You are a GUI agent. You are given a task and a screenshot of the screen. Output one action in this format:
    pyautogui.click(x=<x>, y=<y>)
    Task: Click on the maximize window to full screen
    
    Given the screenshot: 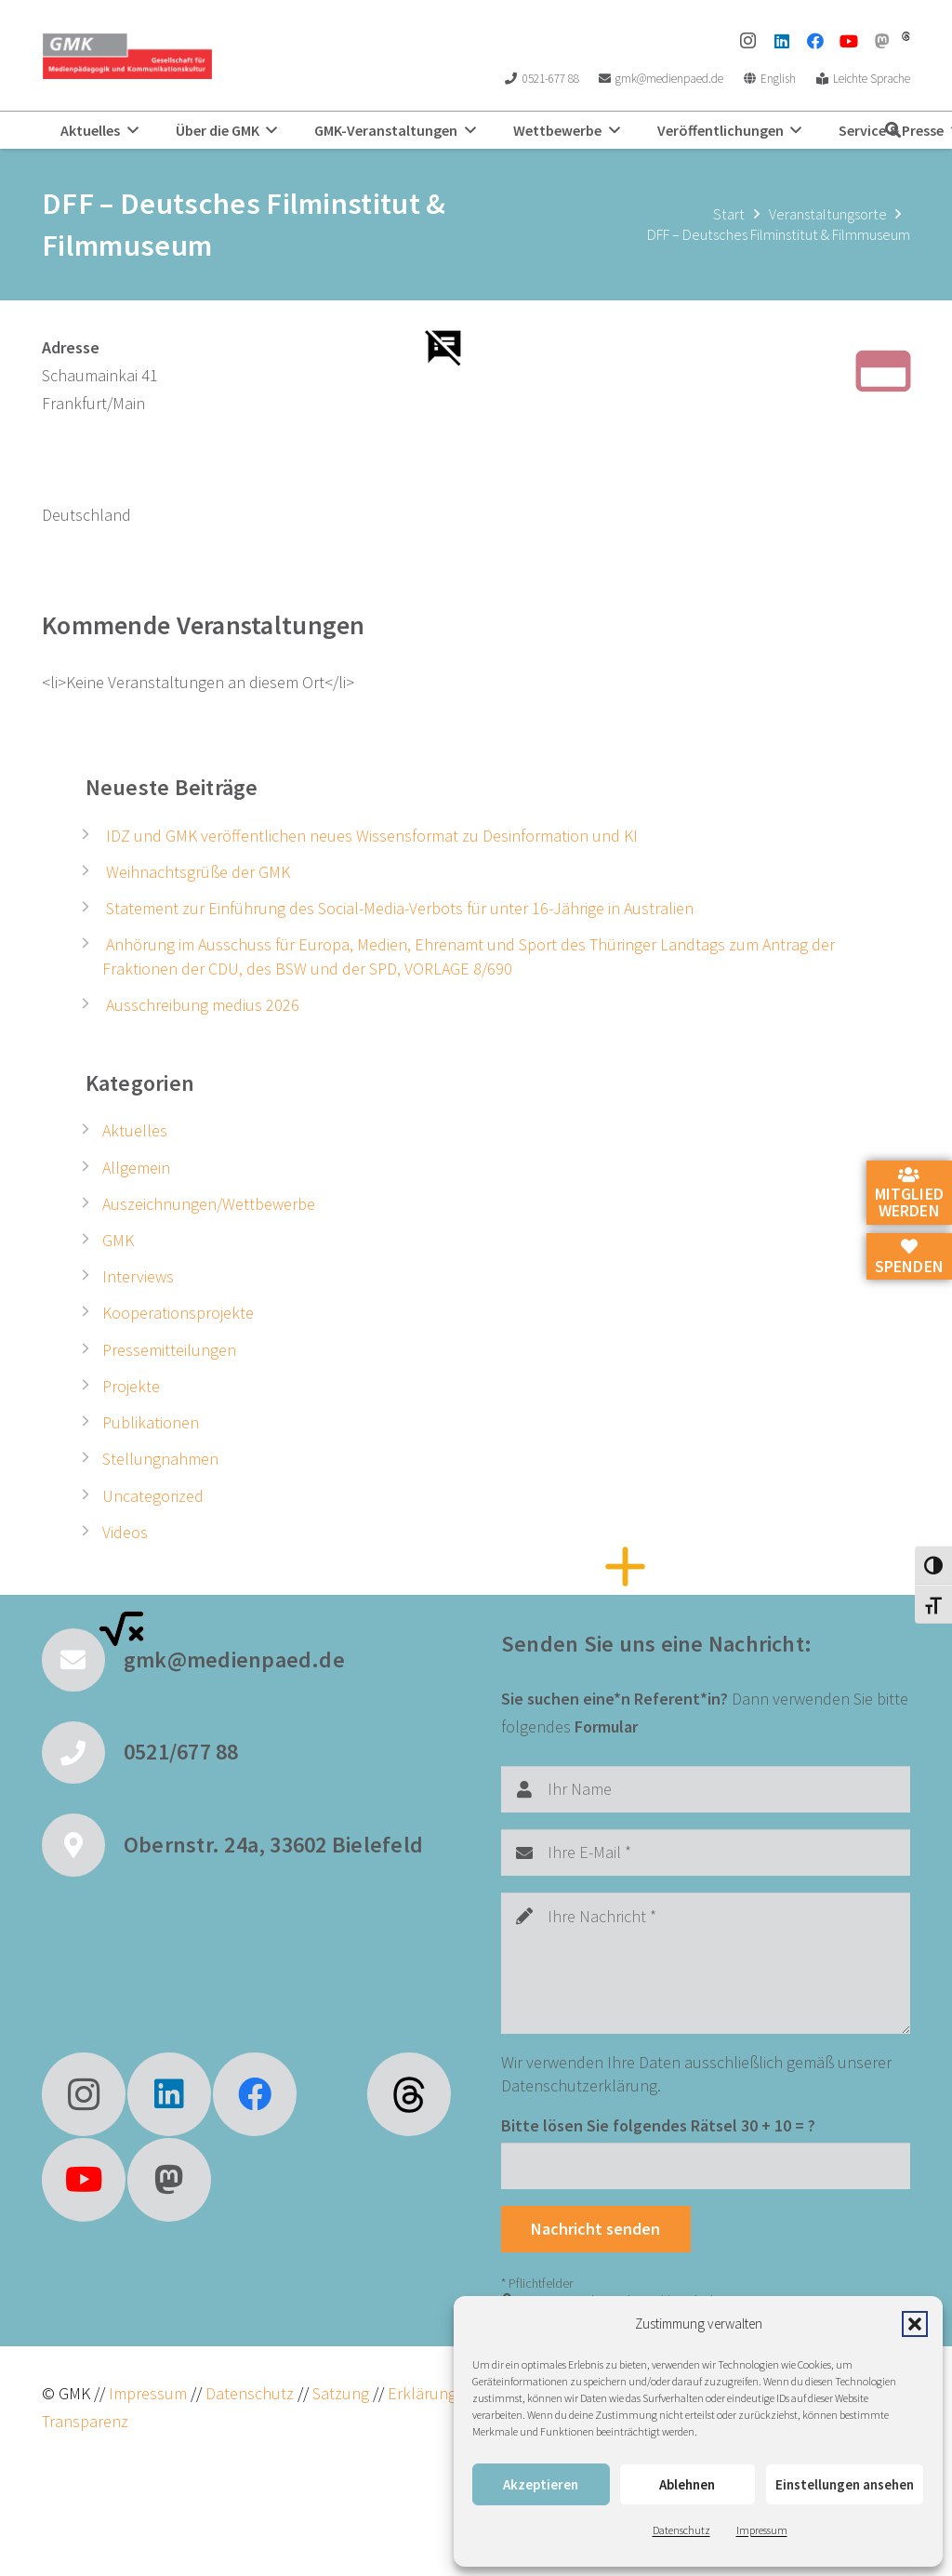 What is the action you would take?
    pyautogui.click(x=883, y=371)
    